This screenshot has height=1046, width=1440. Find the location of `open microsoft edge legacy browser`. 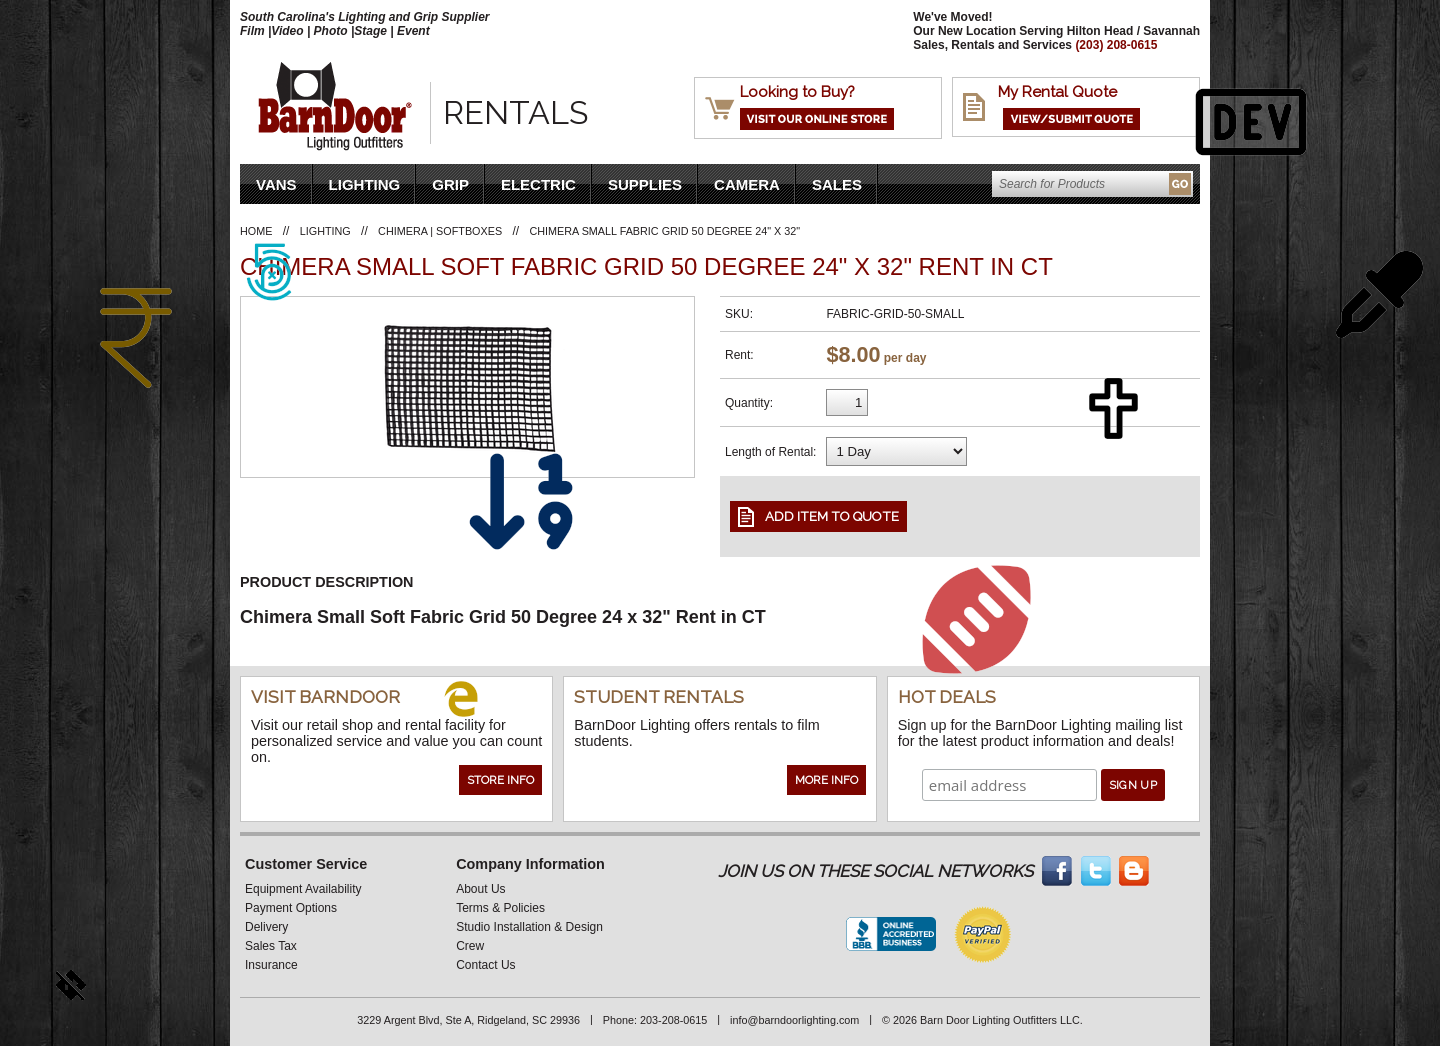

open microsoft edge legacy browser is located at coordinates (461, 699).